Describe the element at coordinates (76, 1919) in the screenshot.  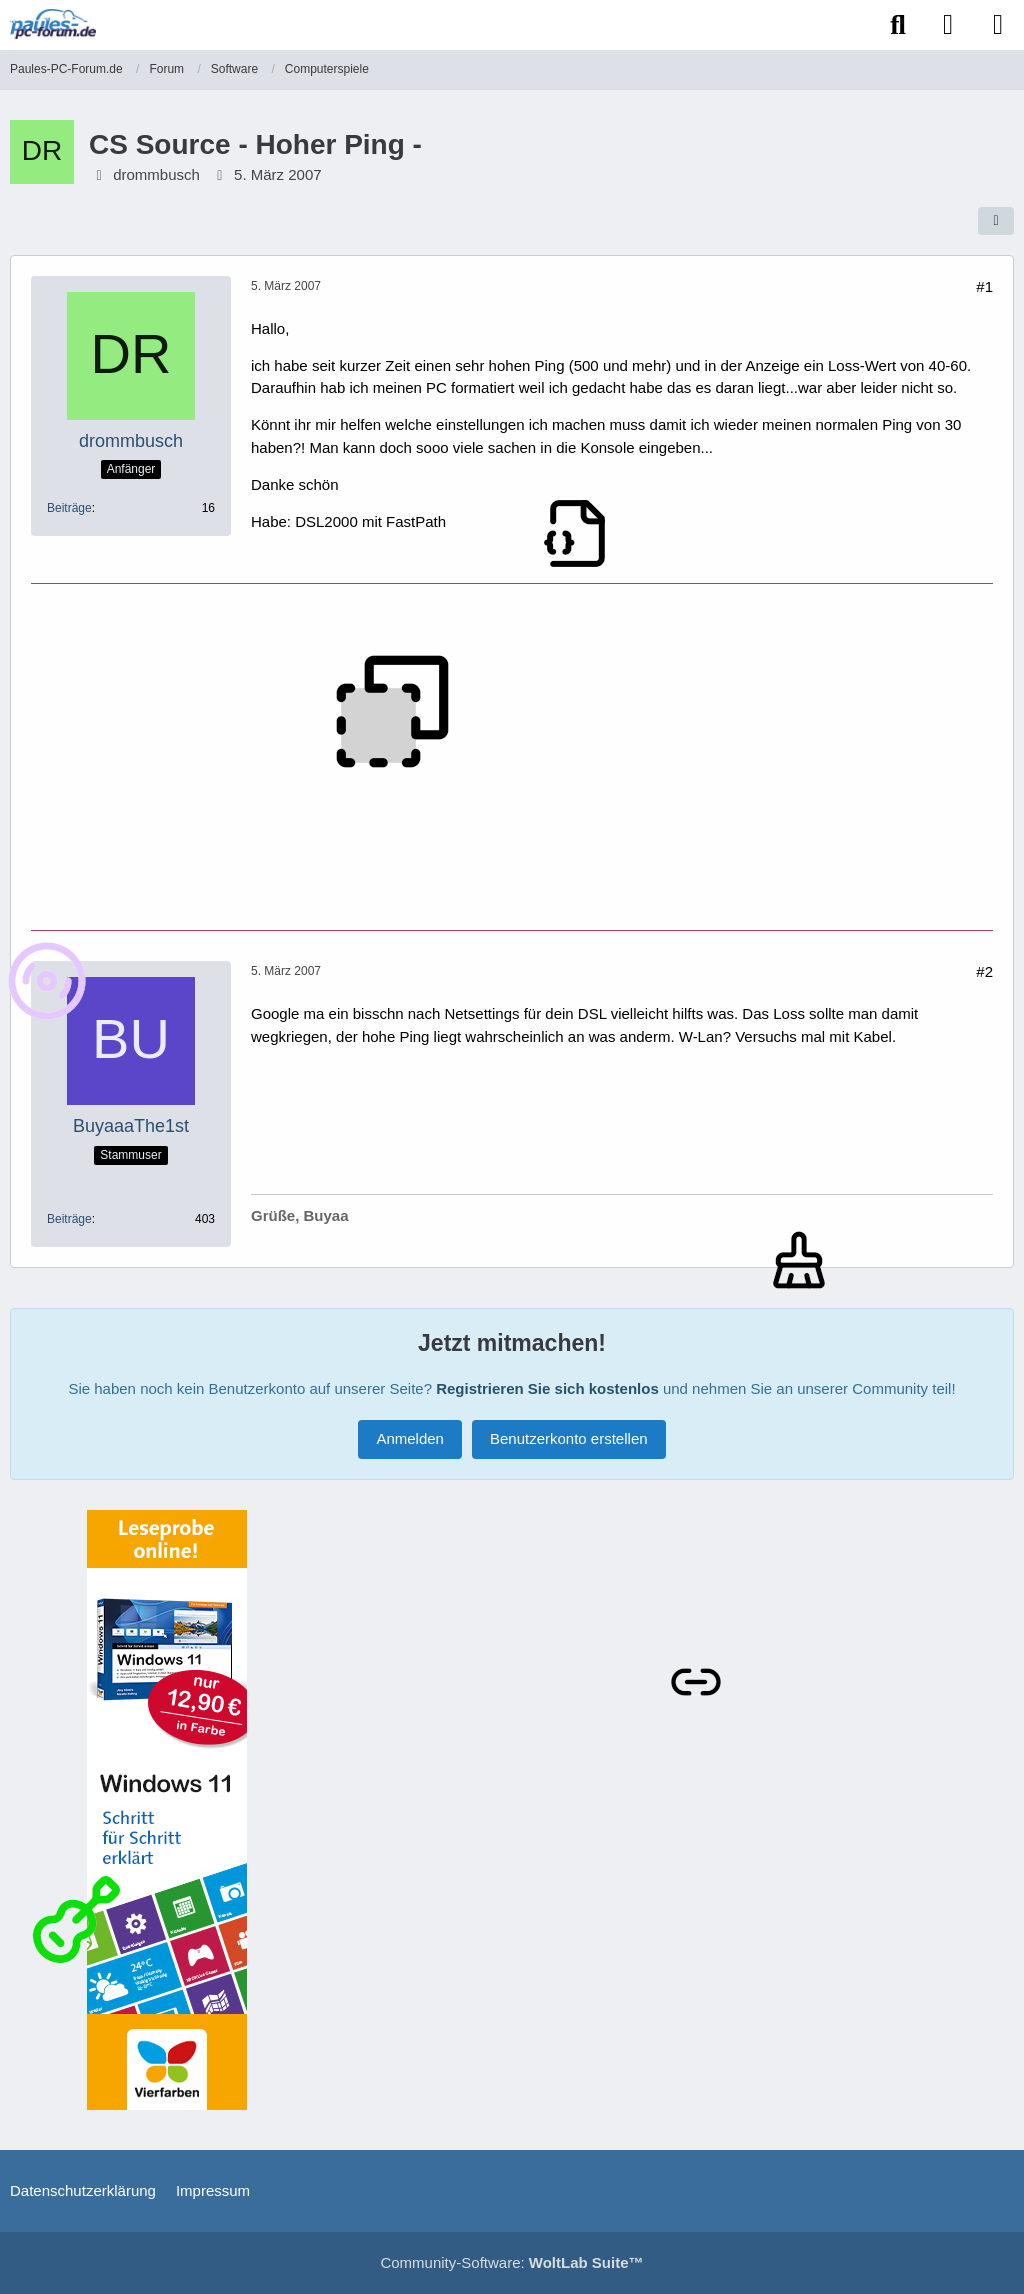
I see `access music or instrument settings` at that location.